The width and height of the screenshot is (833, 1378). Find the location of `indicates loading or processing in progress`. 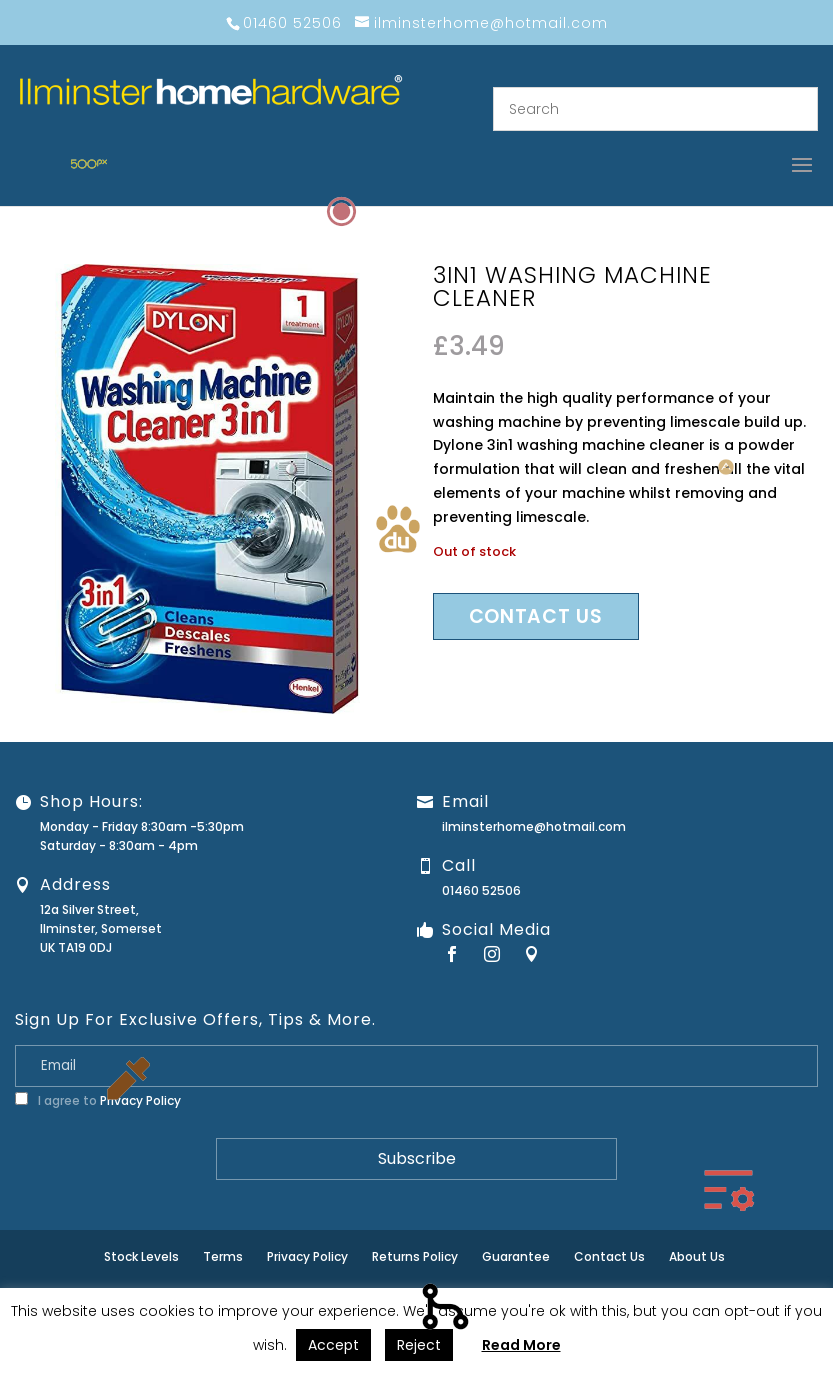

indicates loading or processing in progress is located at coordinates (341, 211).